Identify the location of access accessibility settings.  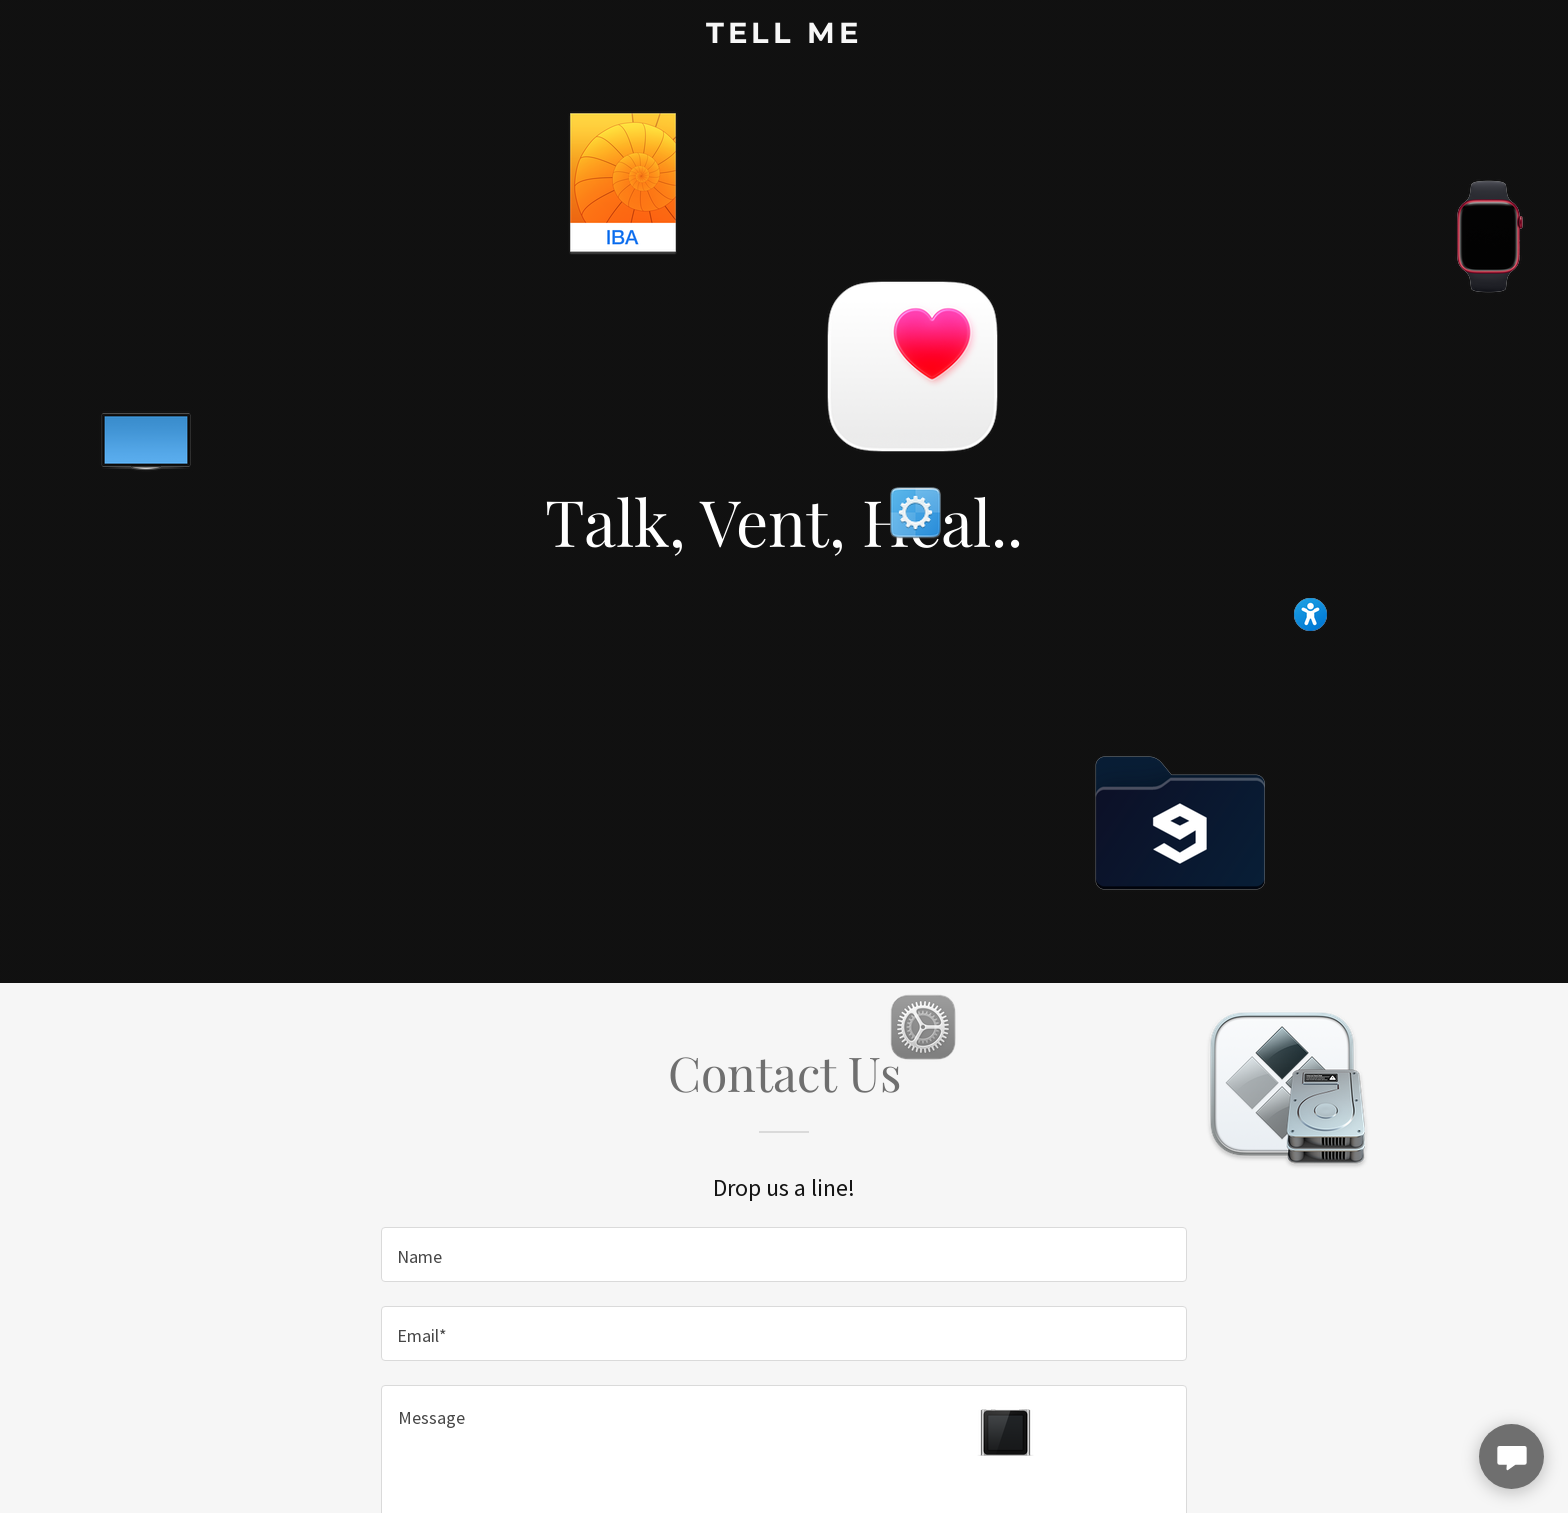
(1310, 614).